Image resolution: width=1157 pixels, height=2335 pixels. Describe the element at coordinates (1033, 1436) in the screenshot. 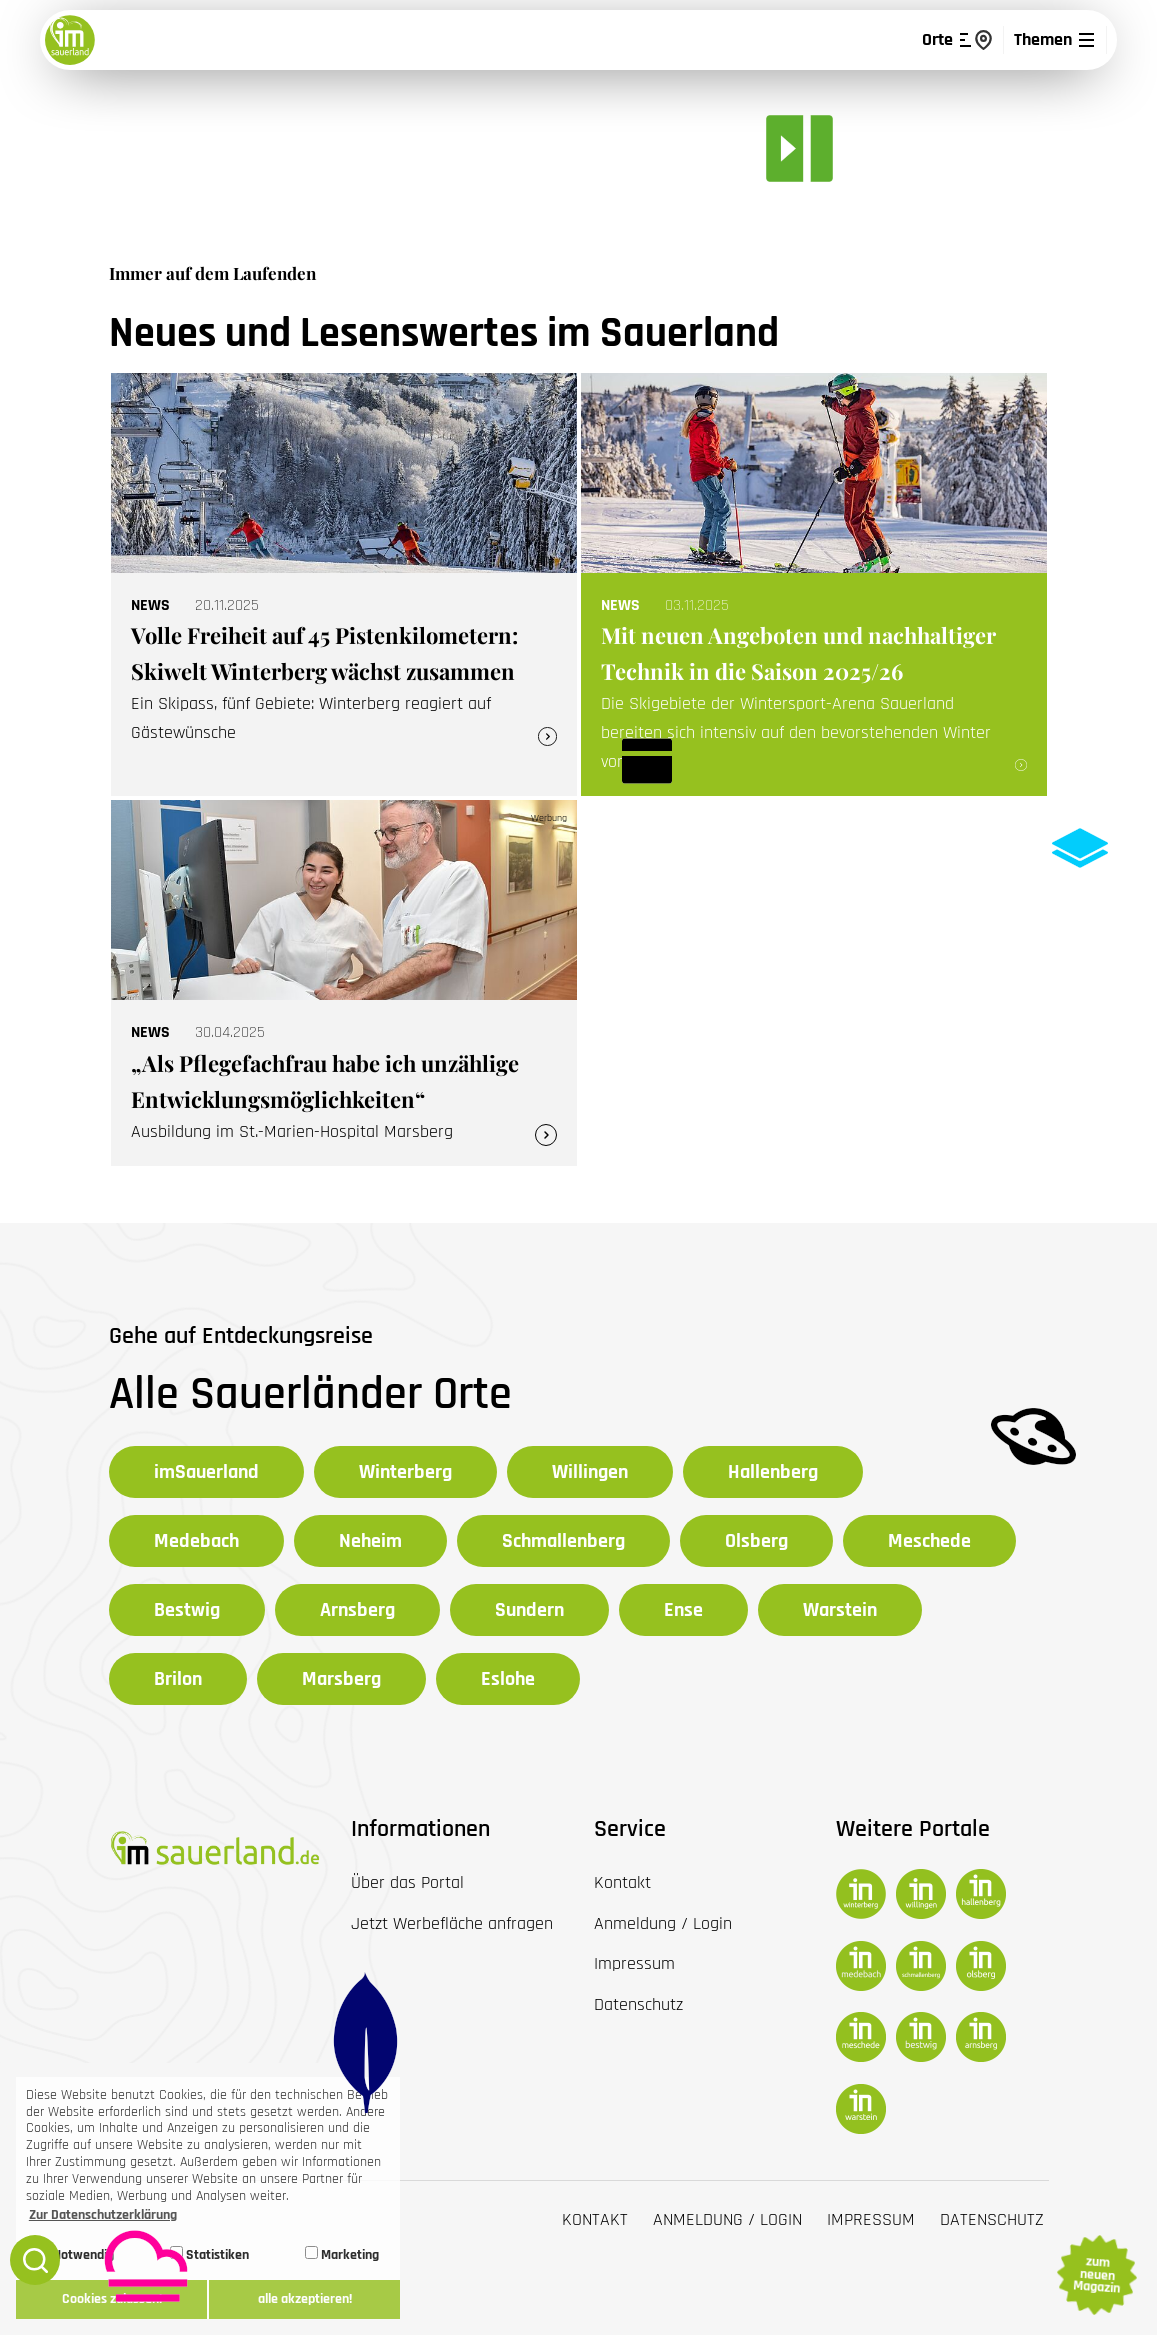

I see `open hoppscotch api testing tool` at that location.